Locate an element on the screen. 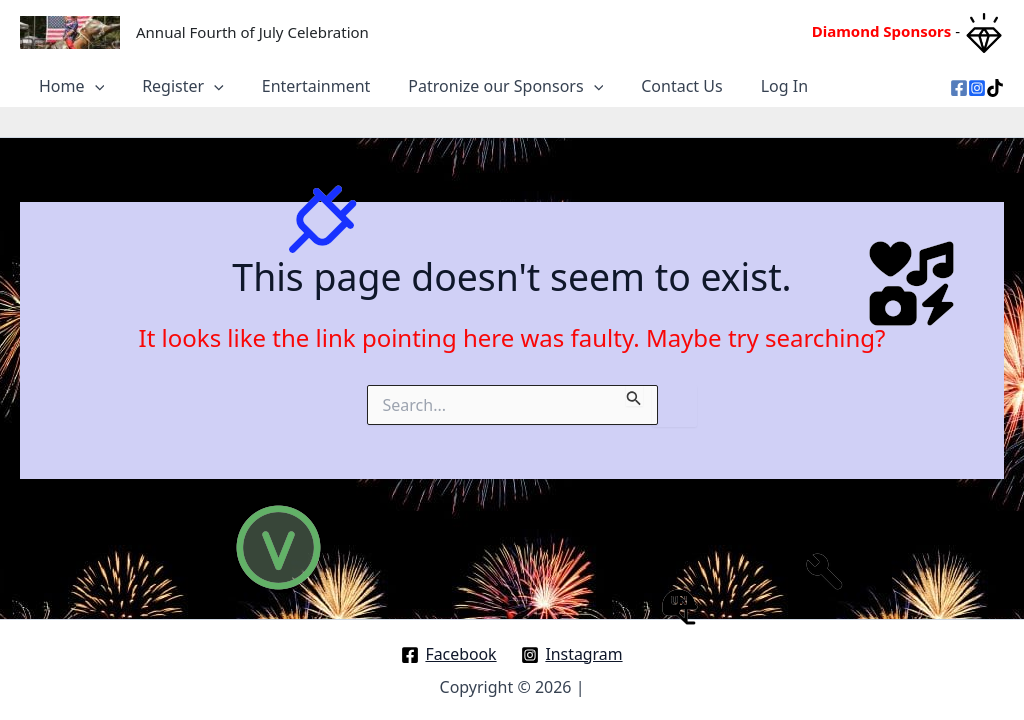  connect to a power source is located at coordinates (321, 220).